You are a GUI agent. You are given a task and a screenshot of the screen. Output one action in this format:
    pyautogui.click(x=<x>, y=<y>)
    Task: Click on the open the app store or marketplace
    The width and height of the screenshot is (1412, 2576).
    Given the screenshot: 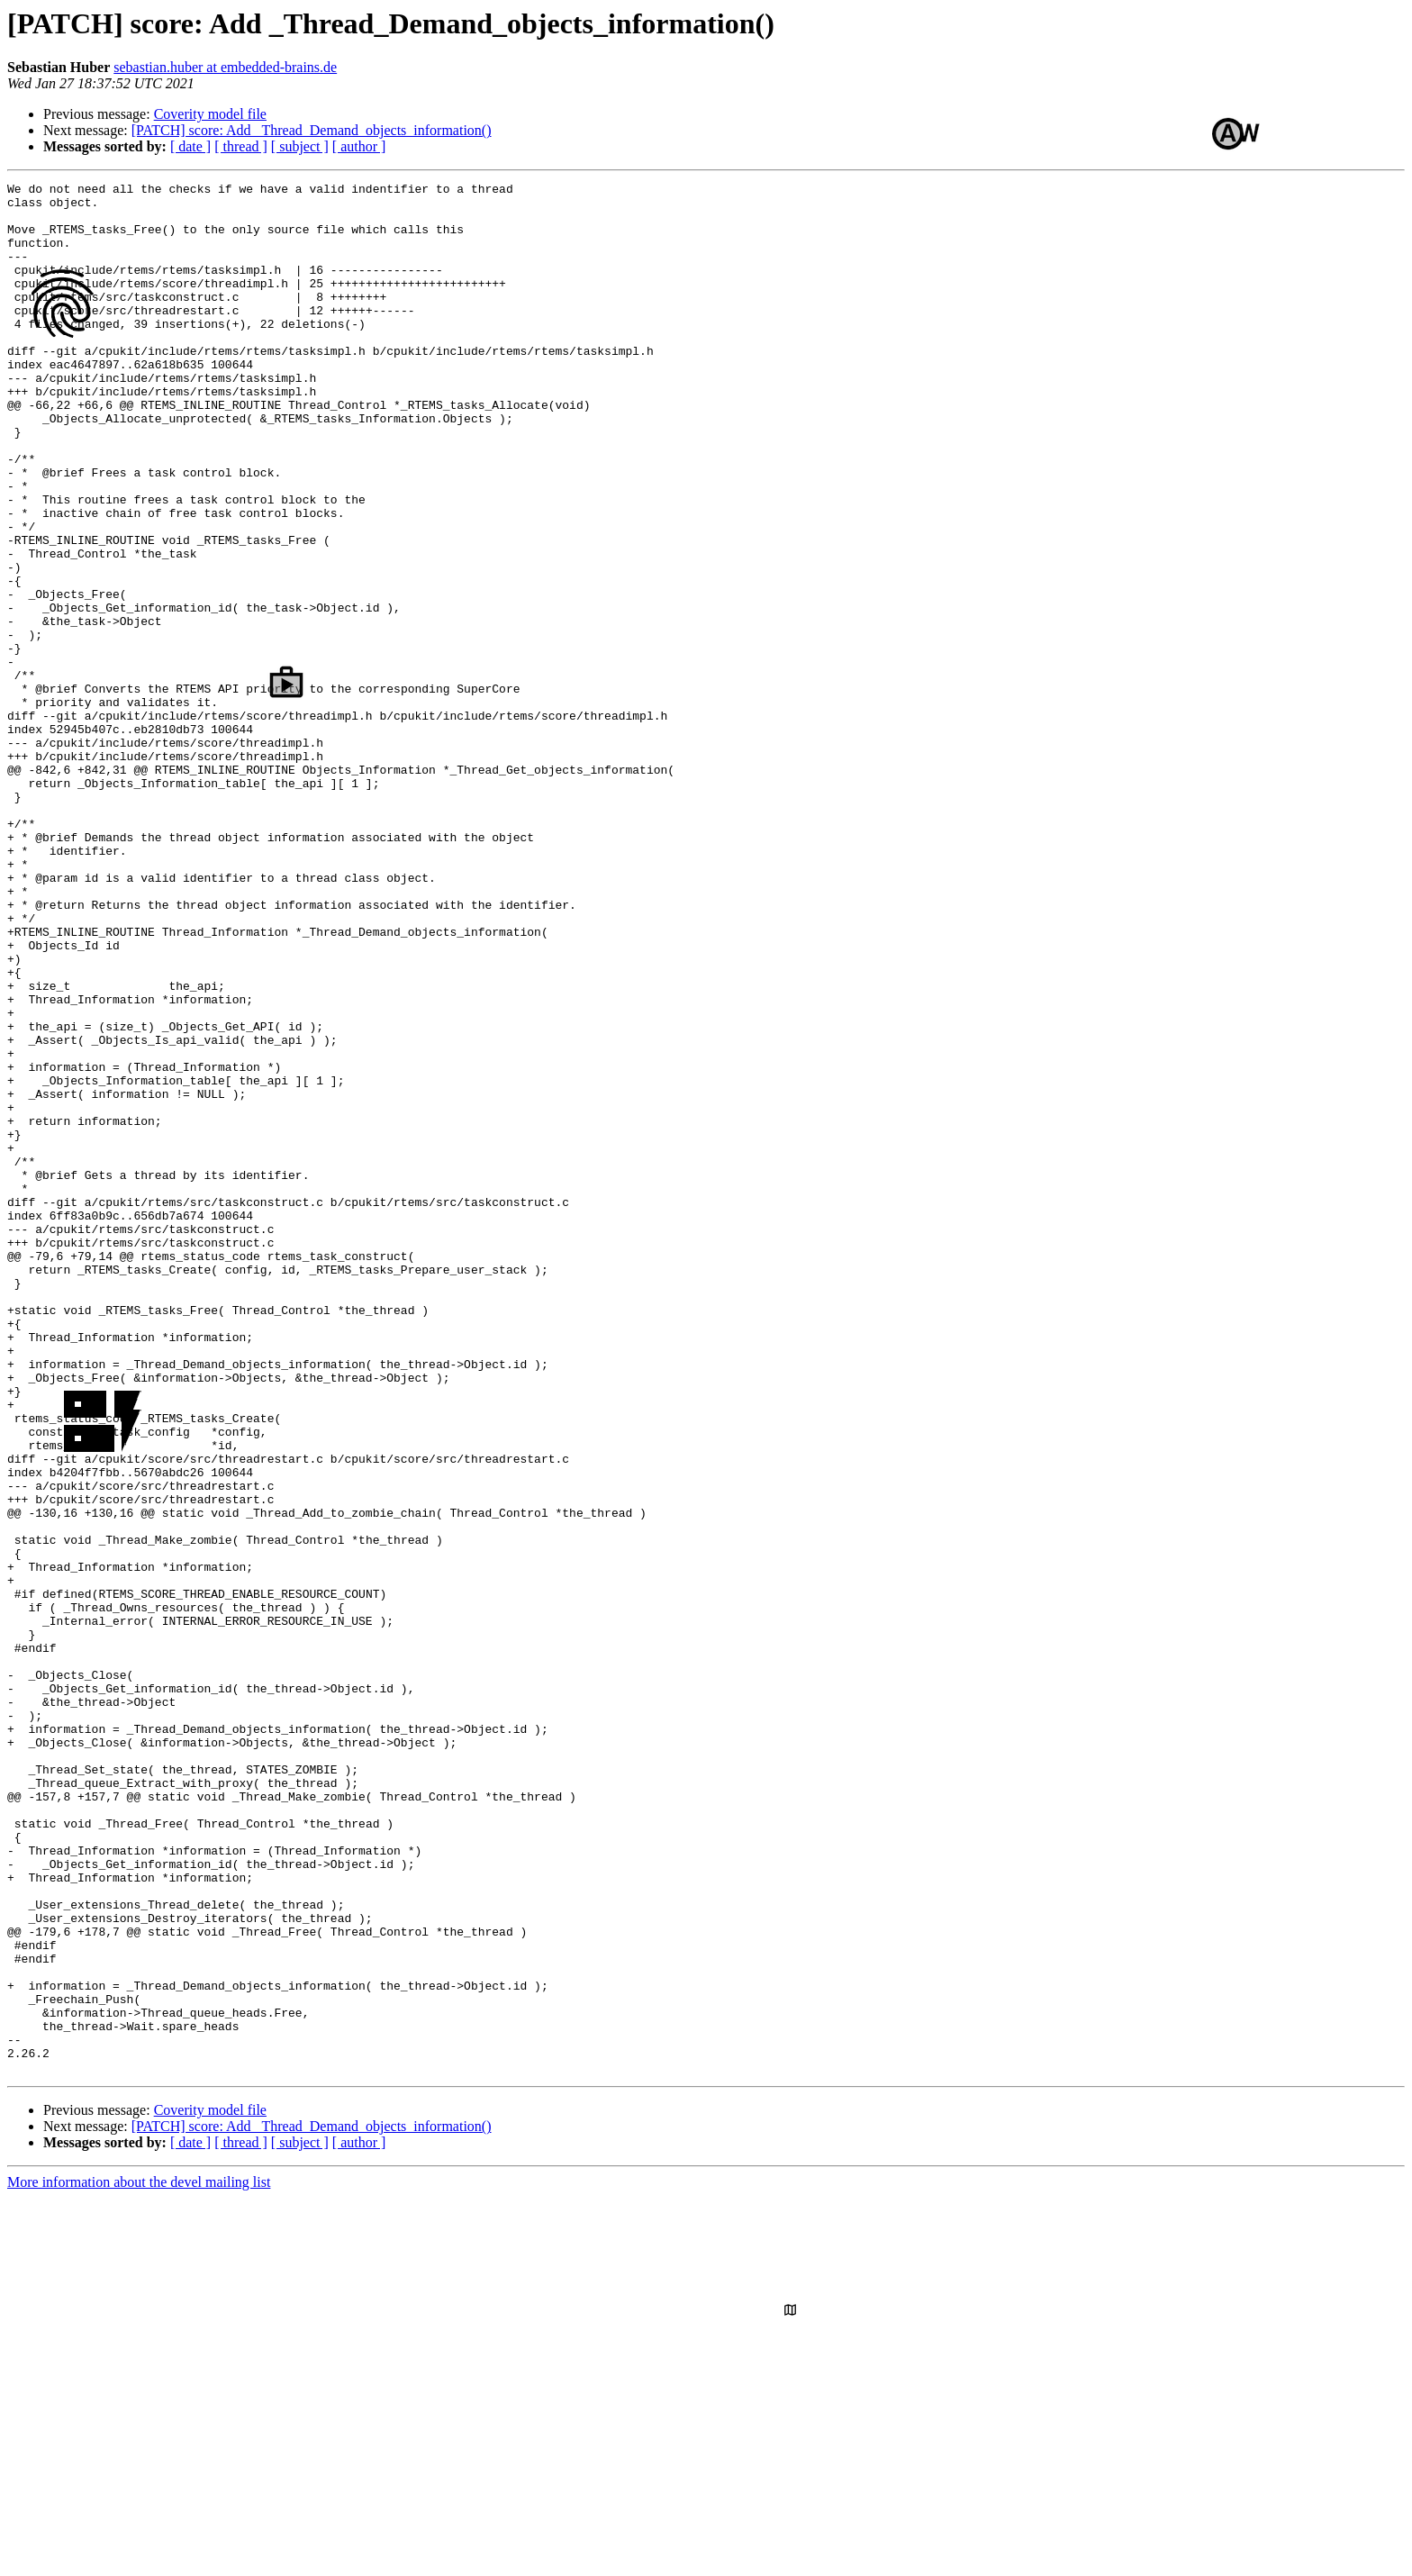 What is the action you would take?
    pyautogui.click(x=286, y=683)
    